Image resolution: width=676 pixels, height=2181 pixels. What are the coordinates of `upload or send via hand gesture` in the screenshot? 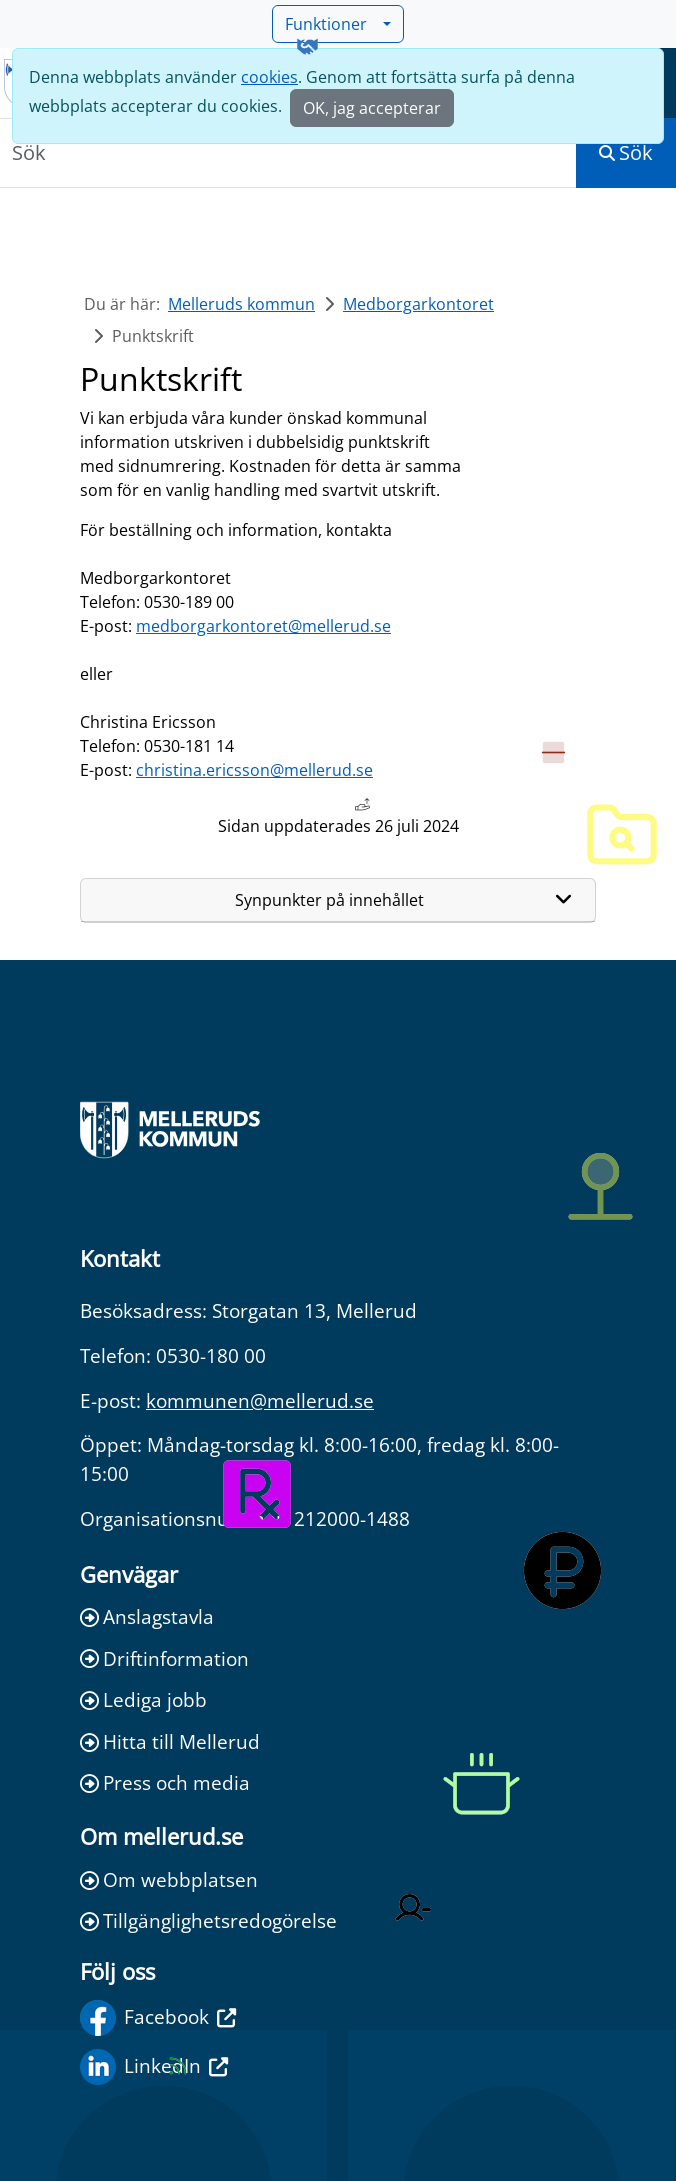 It's located at (363, 805).